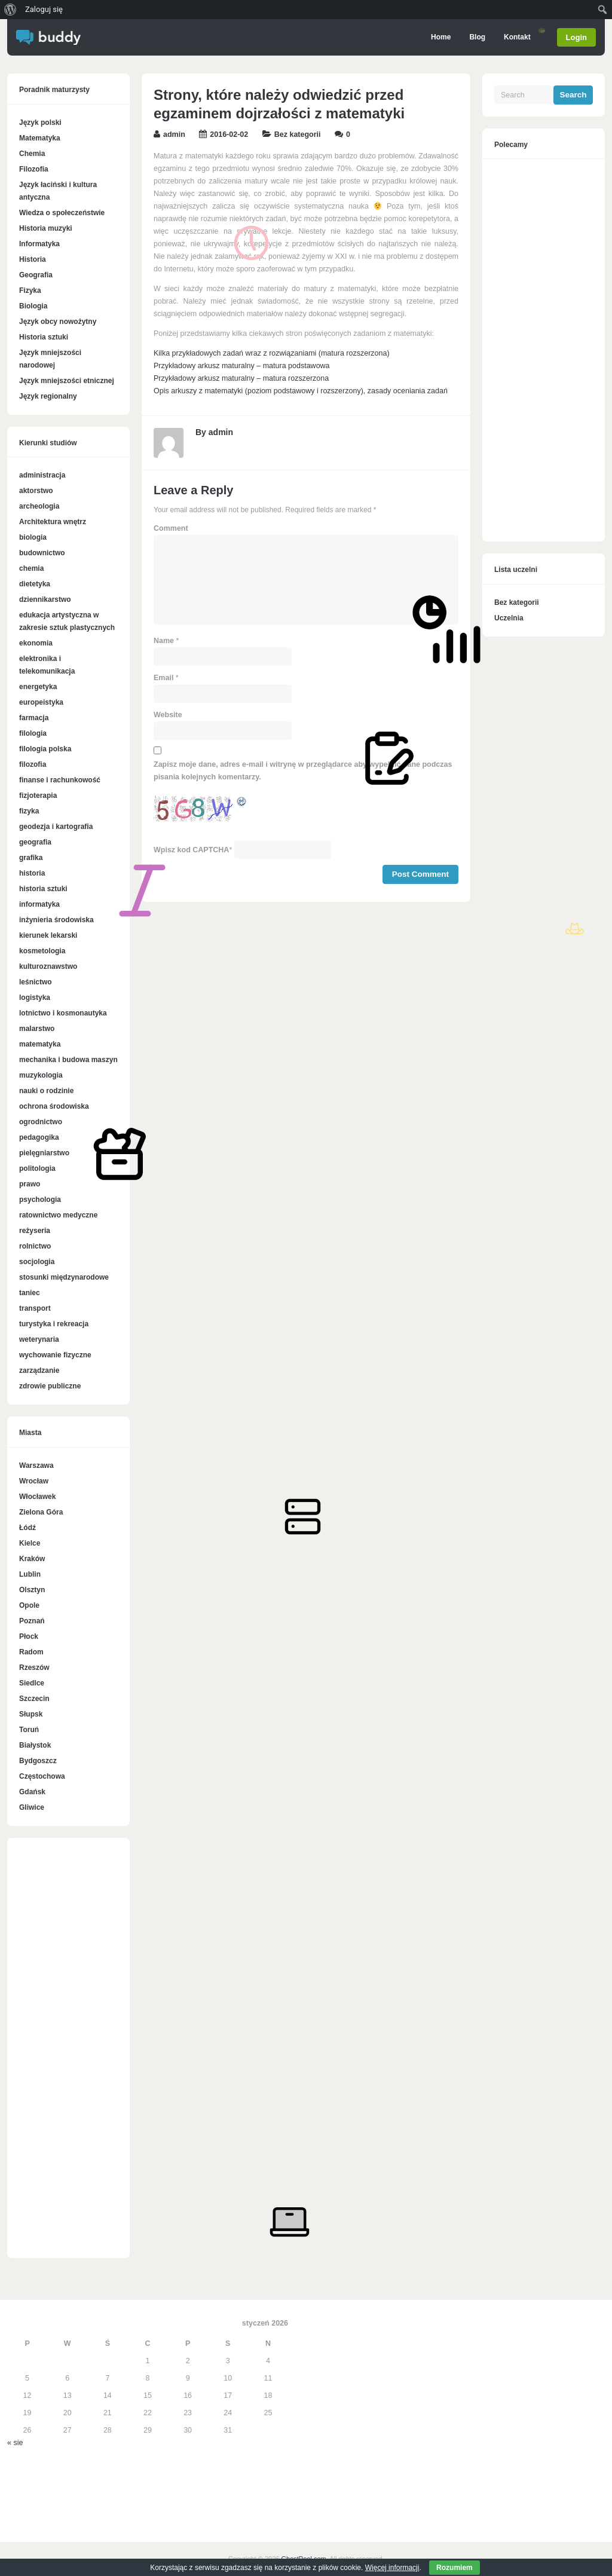  I want to click on indicates the time is 5 o'clock, so click(251, 243).